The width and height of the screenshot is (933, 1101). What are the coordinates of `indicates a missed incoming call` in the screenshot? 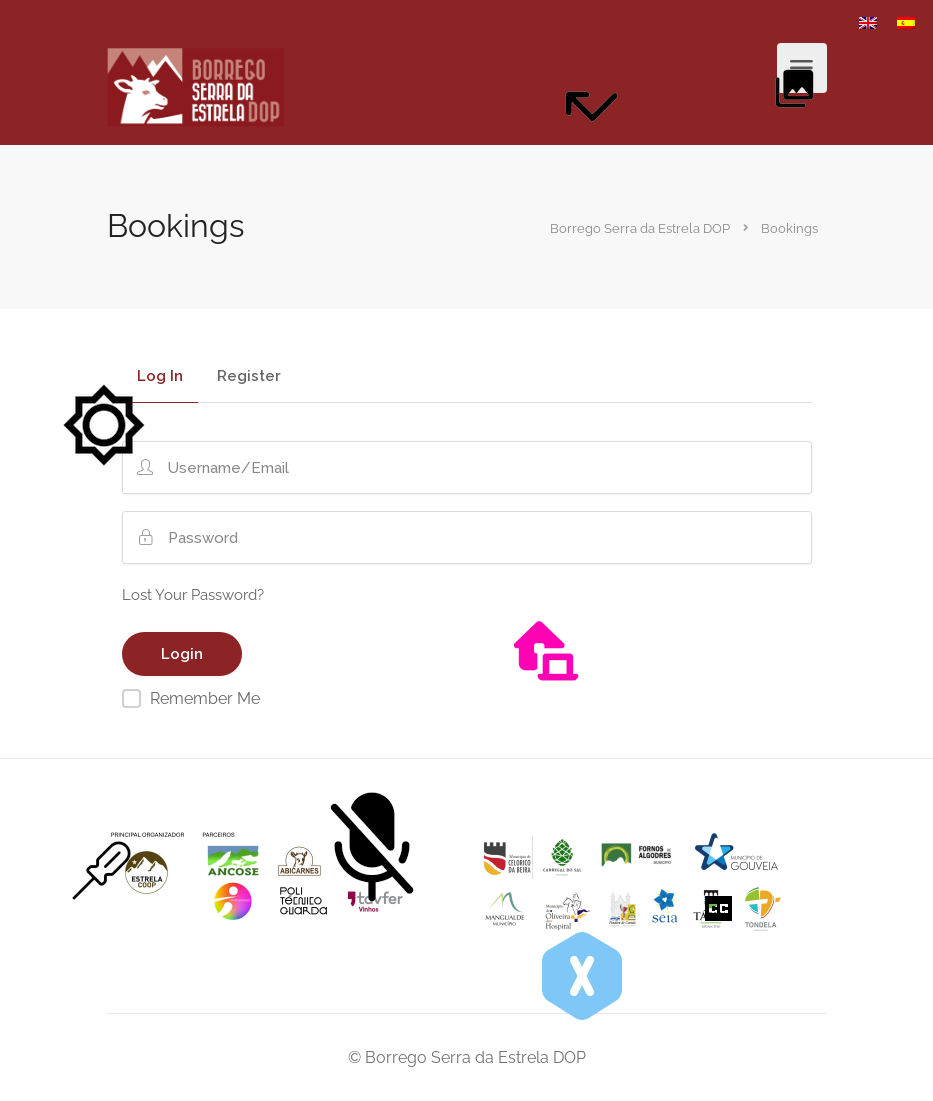 It's located at (592, 106).